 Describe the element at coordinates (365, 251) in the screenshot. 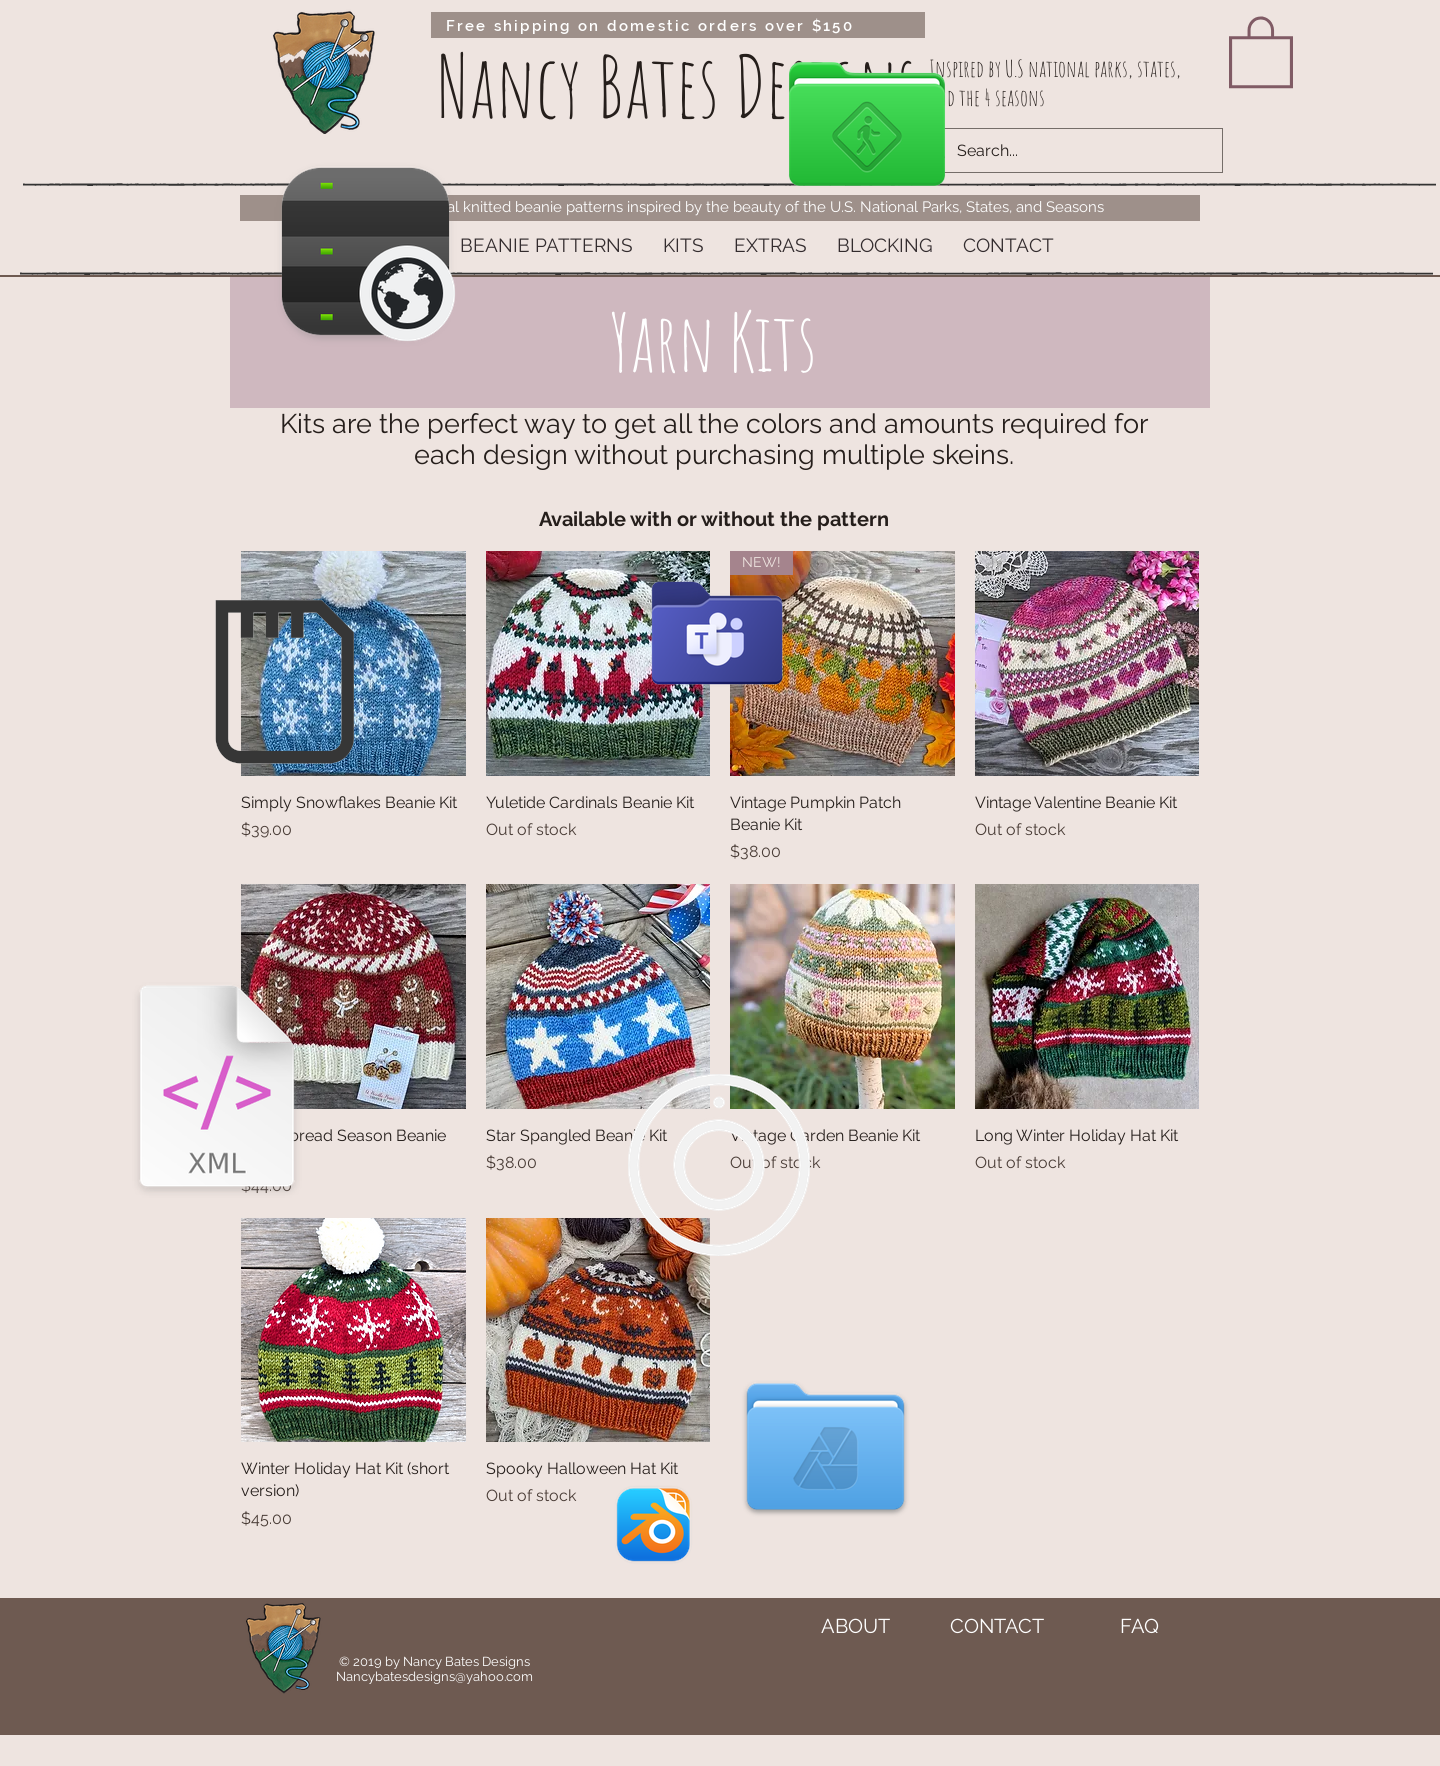

I see `configure web server network settings` at that location.